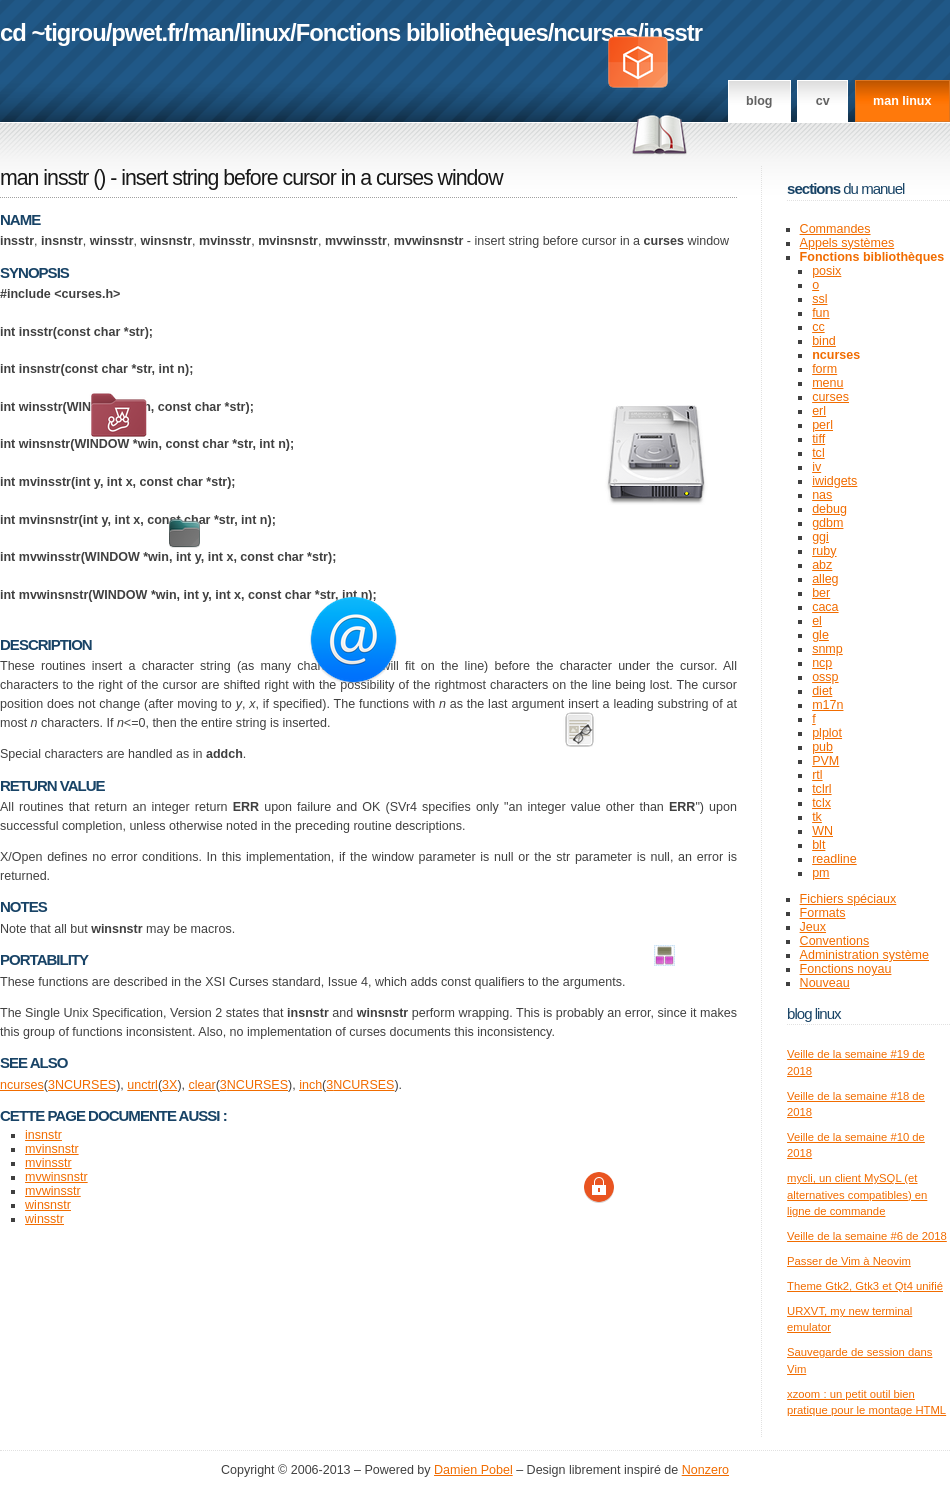  I want to click on select all items in the current view, so click(664, 955).